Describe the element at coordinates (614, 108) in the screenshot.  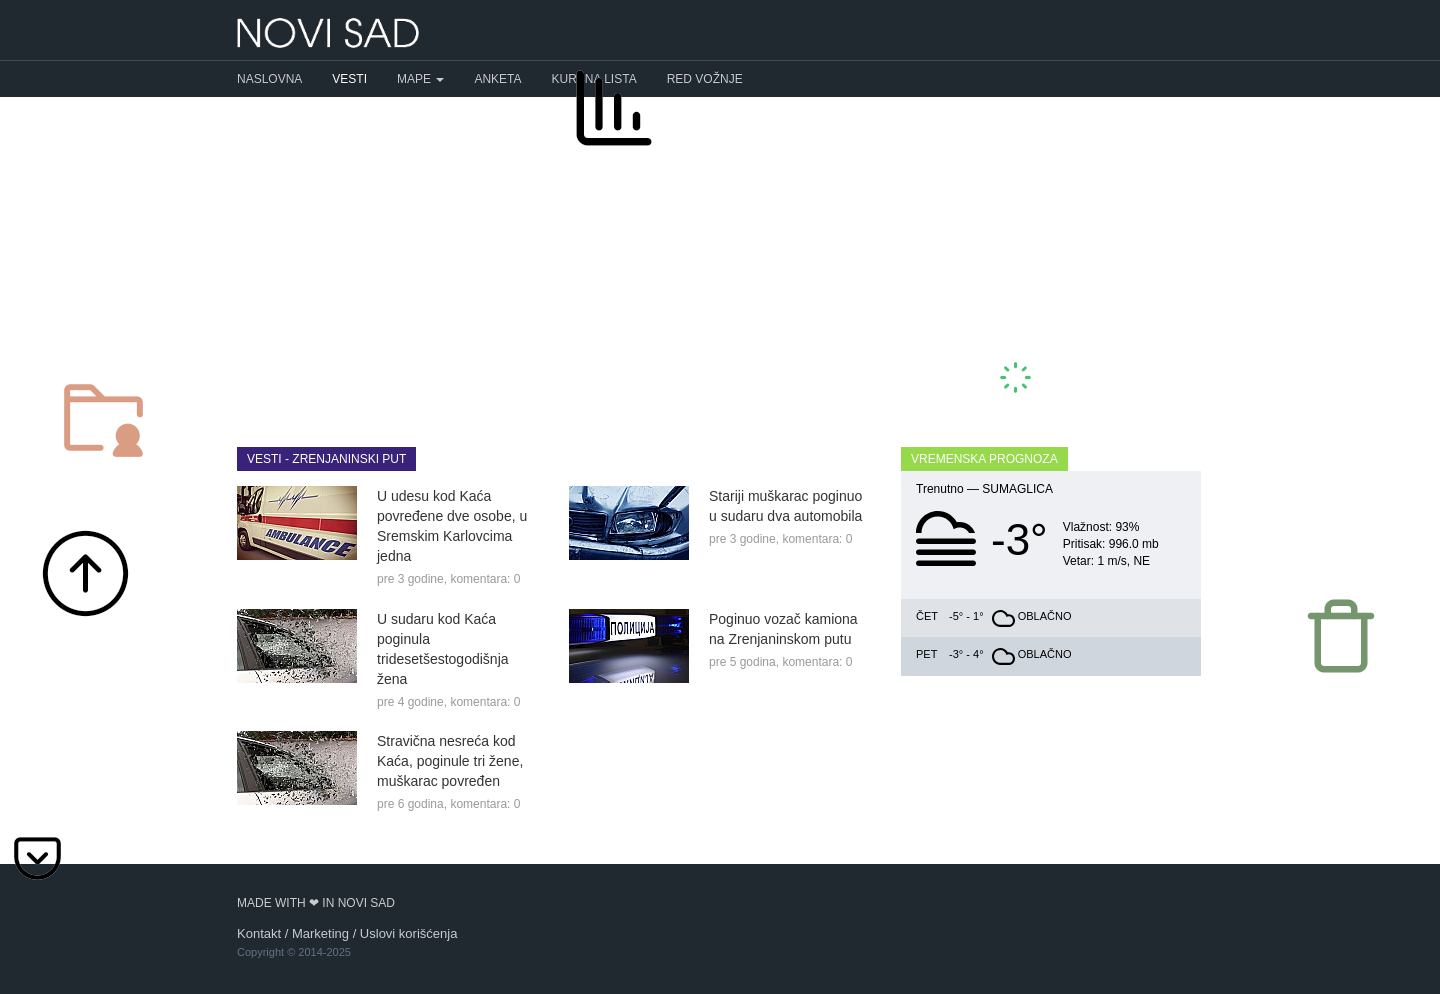
I see `view declining metrics or statistics` at that location.